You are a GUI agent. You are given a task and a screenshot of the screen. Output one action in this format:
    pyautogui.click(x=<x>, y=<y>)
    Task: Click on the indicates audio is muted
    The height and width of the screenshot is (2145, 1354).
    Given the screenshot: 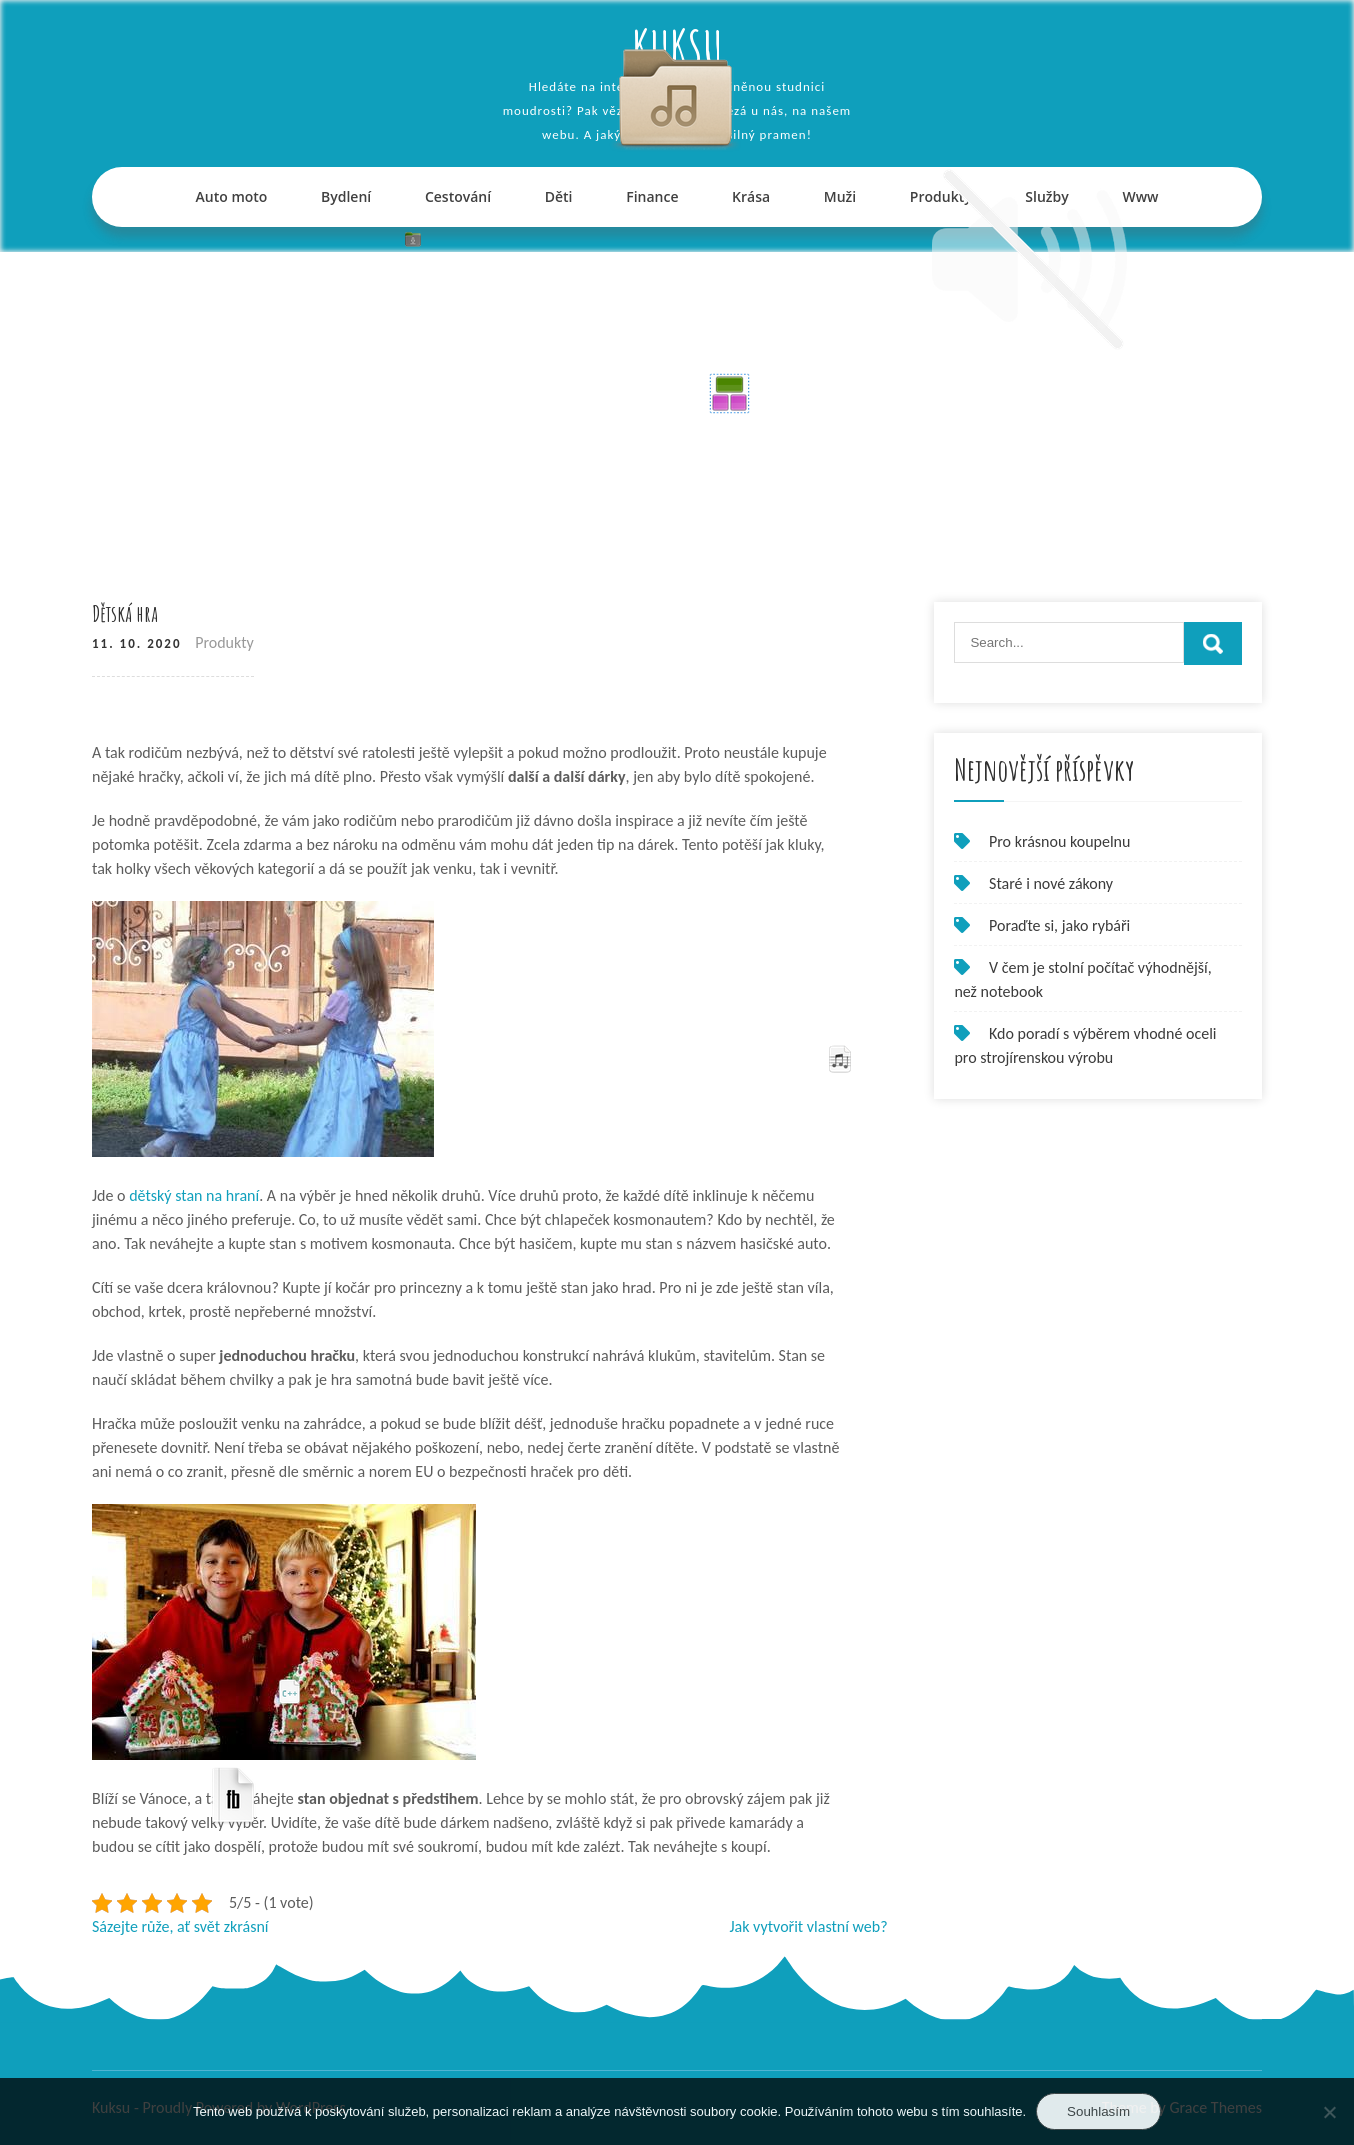 What is the action you would take?
    pyautogui.click(x=1029, y=259)
    